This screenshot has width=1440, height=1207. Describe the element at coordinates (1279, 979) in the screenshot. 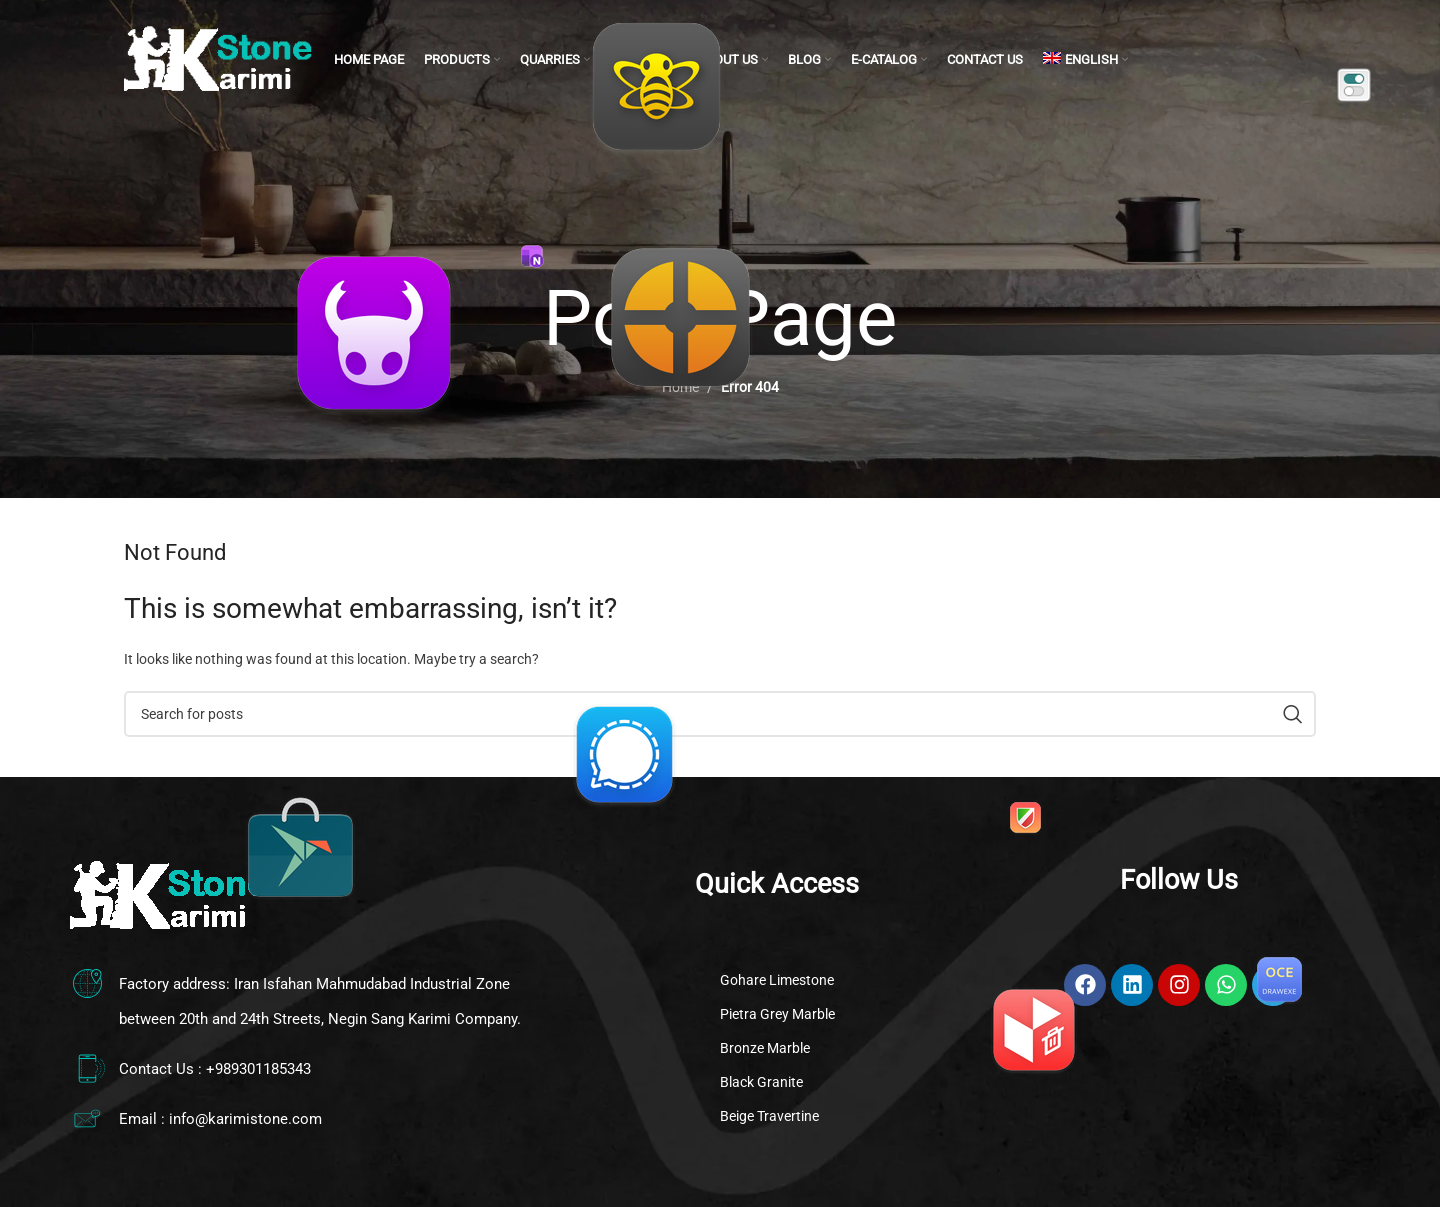

I see `open OCE DRAWEXE application` at that location.